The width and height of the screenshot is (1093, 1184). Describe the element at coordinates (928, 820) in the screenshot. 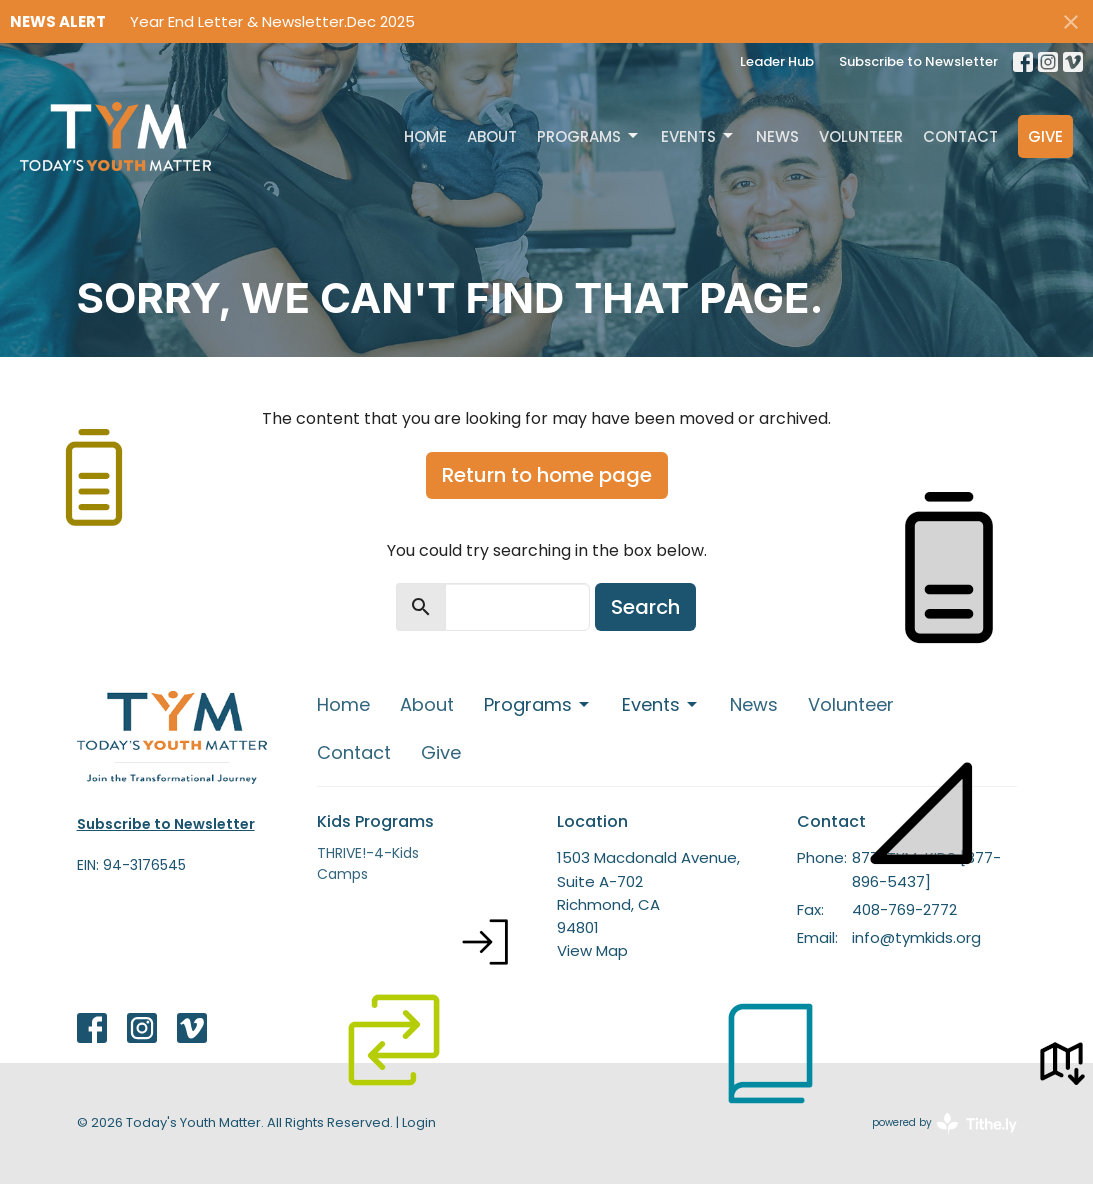

I see `adjust notch or display cutout settings` at that location.